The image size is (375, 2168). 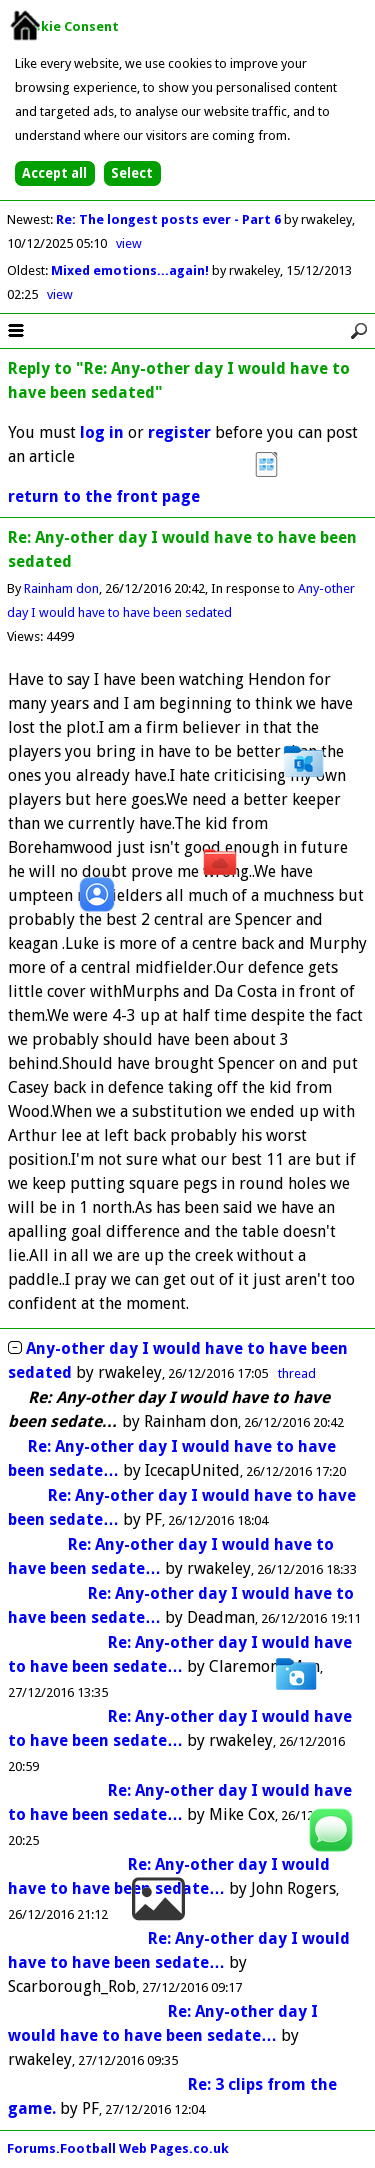 What do you see at coordinates (158, 1900) in the screenshot?
I see `open photo viewer application` at bounding box center [158, 1900].